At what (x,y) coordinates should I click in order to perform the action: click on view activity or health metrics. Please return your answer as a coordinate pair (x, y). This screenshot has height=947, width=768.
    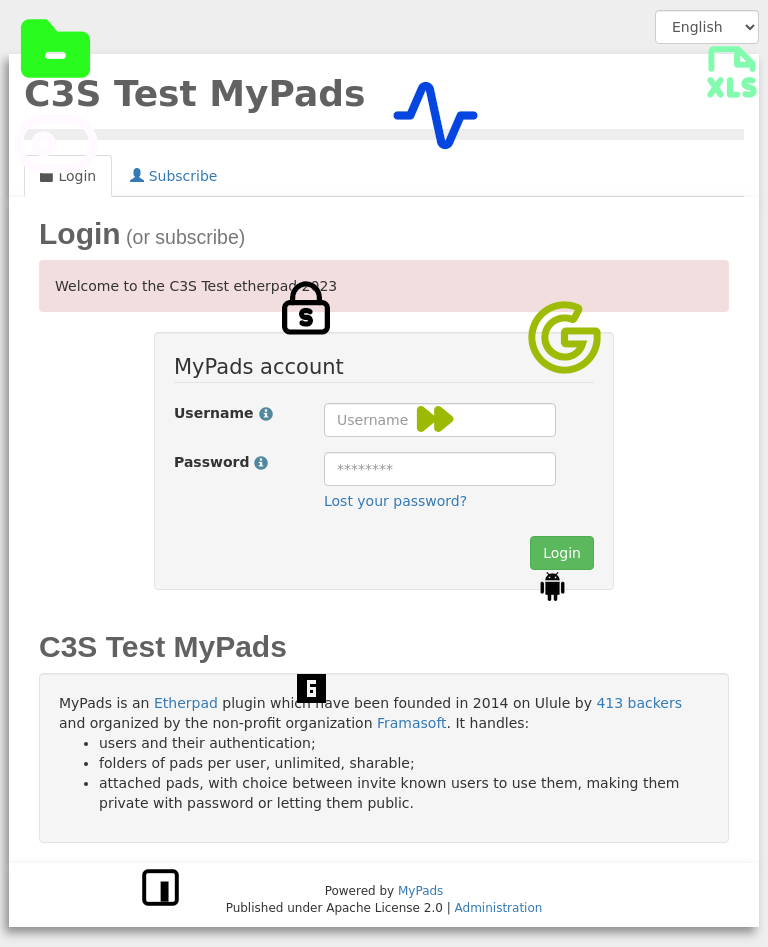
    Looking at the image, I should click on (435, 115).